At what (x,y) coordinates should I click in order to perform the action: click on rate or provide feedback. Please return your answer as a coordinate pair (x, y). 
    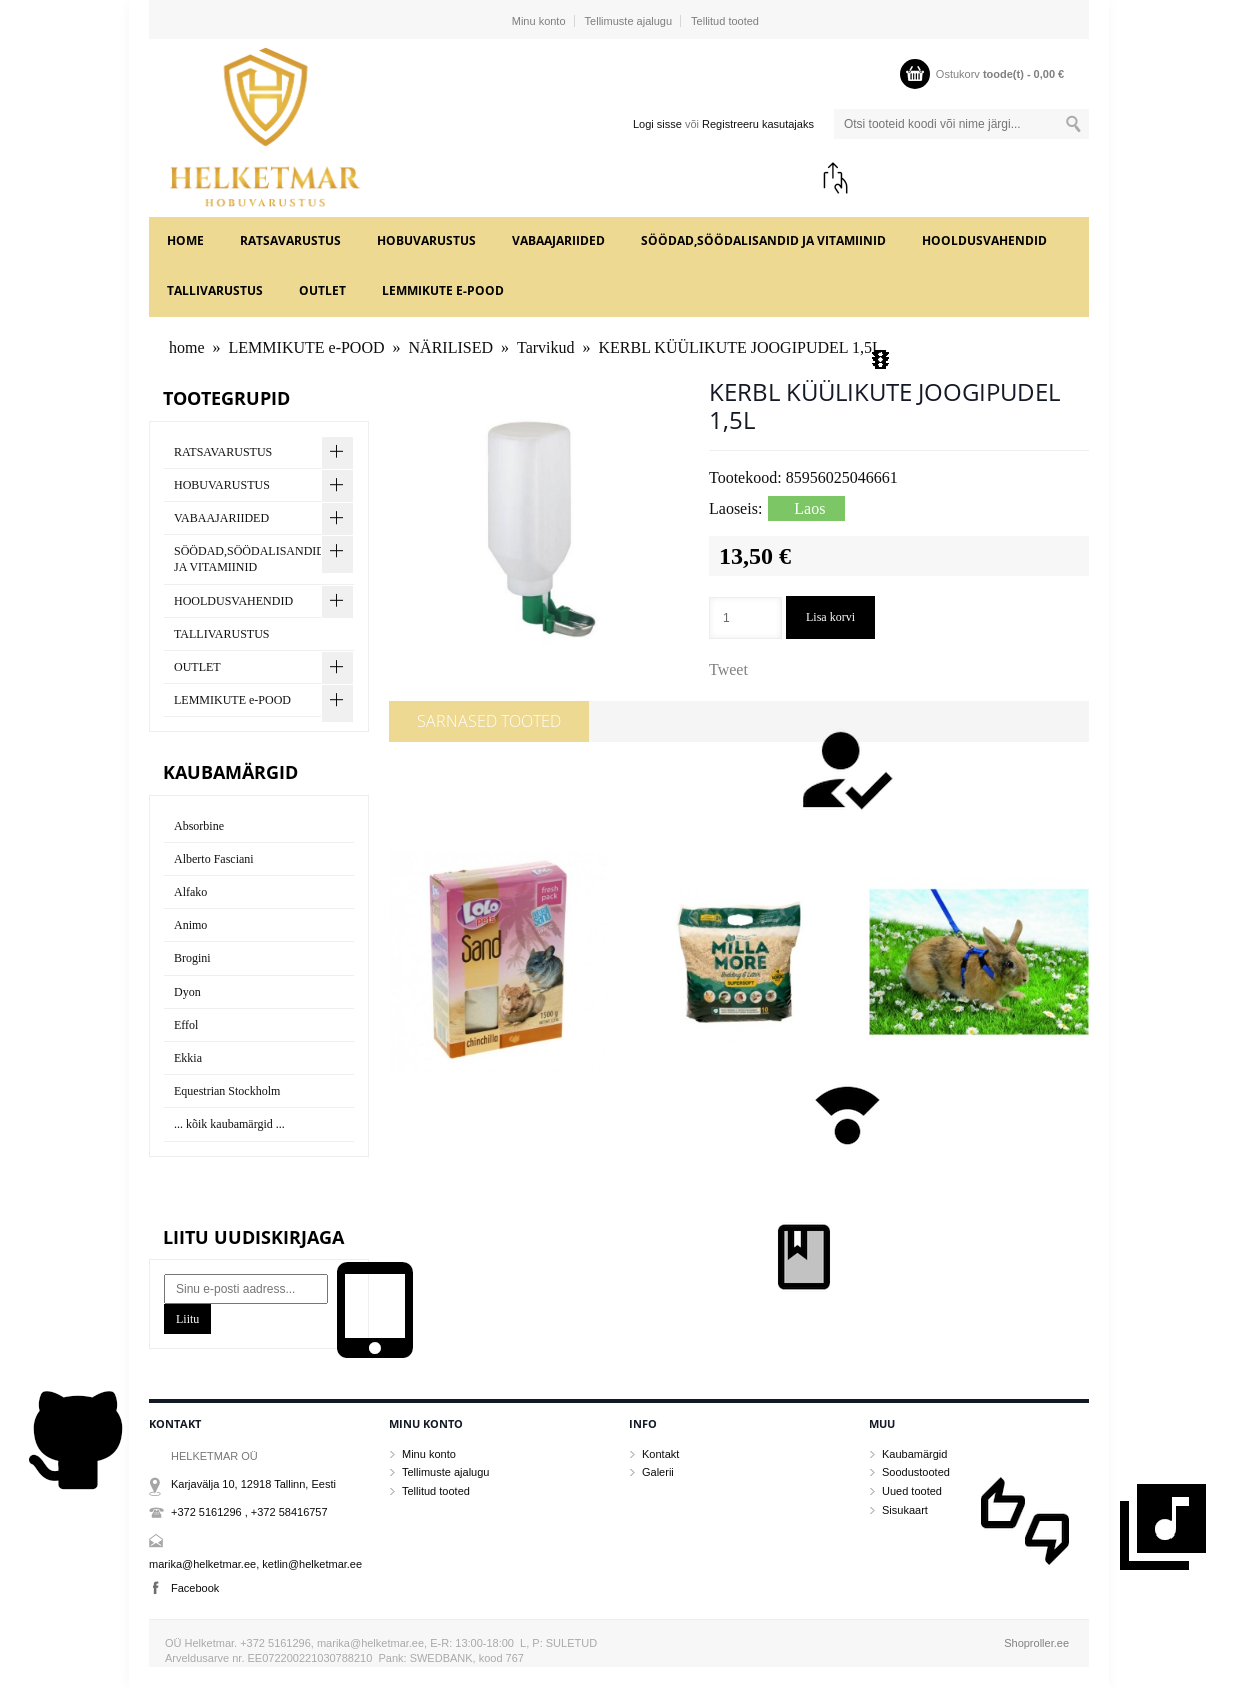
    Looking at the image, I should click on (1025, 1521).